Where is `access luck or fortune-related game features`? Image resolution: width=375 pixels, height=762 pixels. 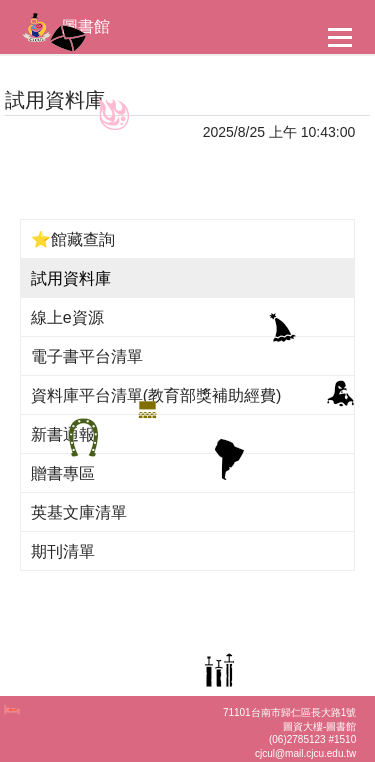 access luck or fortune-related game features is located at coordinates (83, 437).